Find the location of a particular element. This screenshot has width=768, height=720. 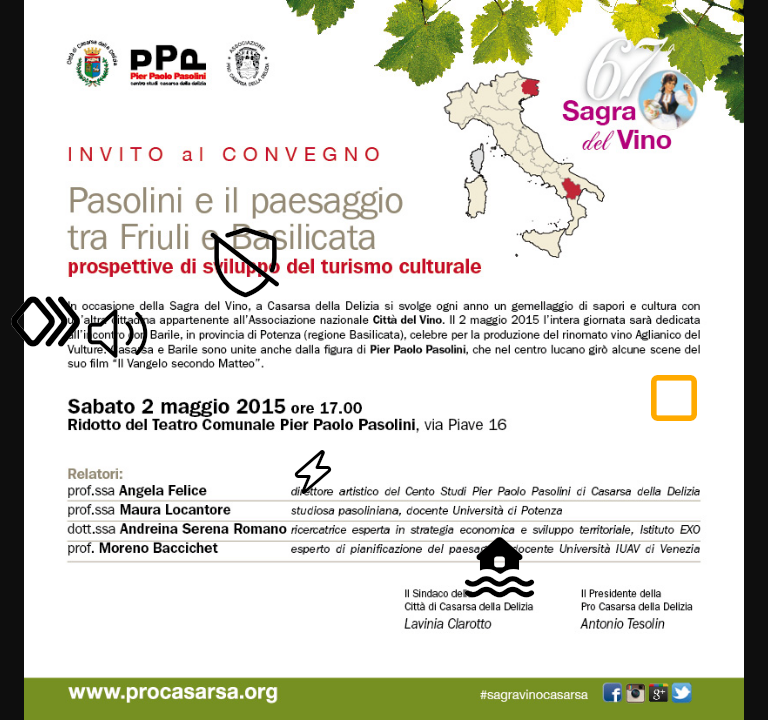

unmute audio or turn sound on is located at coordinates (117, 333).